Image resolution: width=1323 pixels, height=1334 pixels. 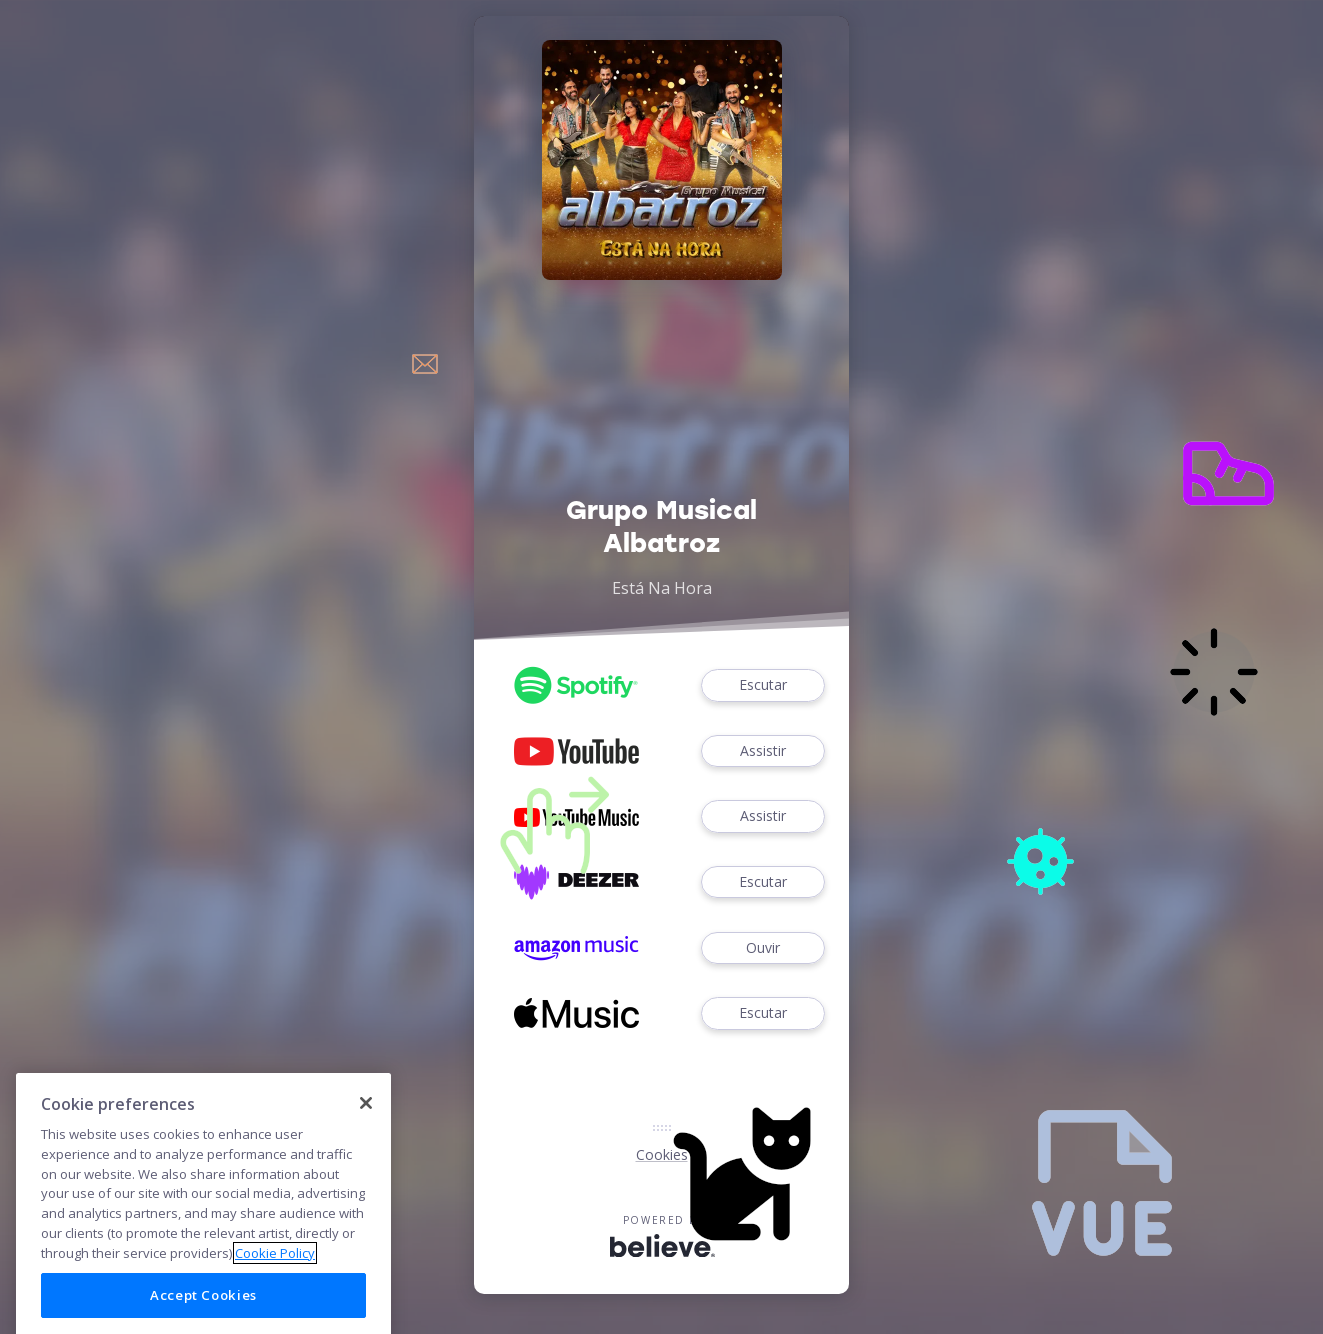 What do you see at coordinates (740, 1174) in the screenshot?
I see `view pet-related content or services` at bounding box center [740, 1174].